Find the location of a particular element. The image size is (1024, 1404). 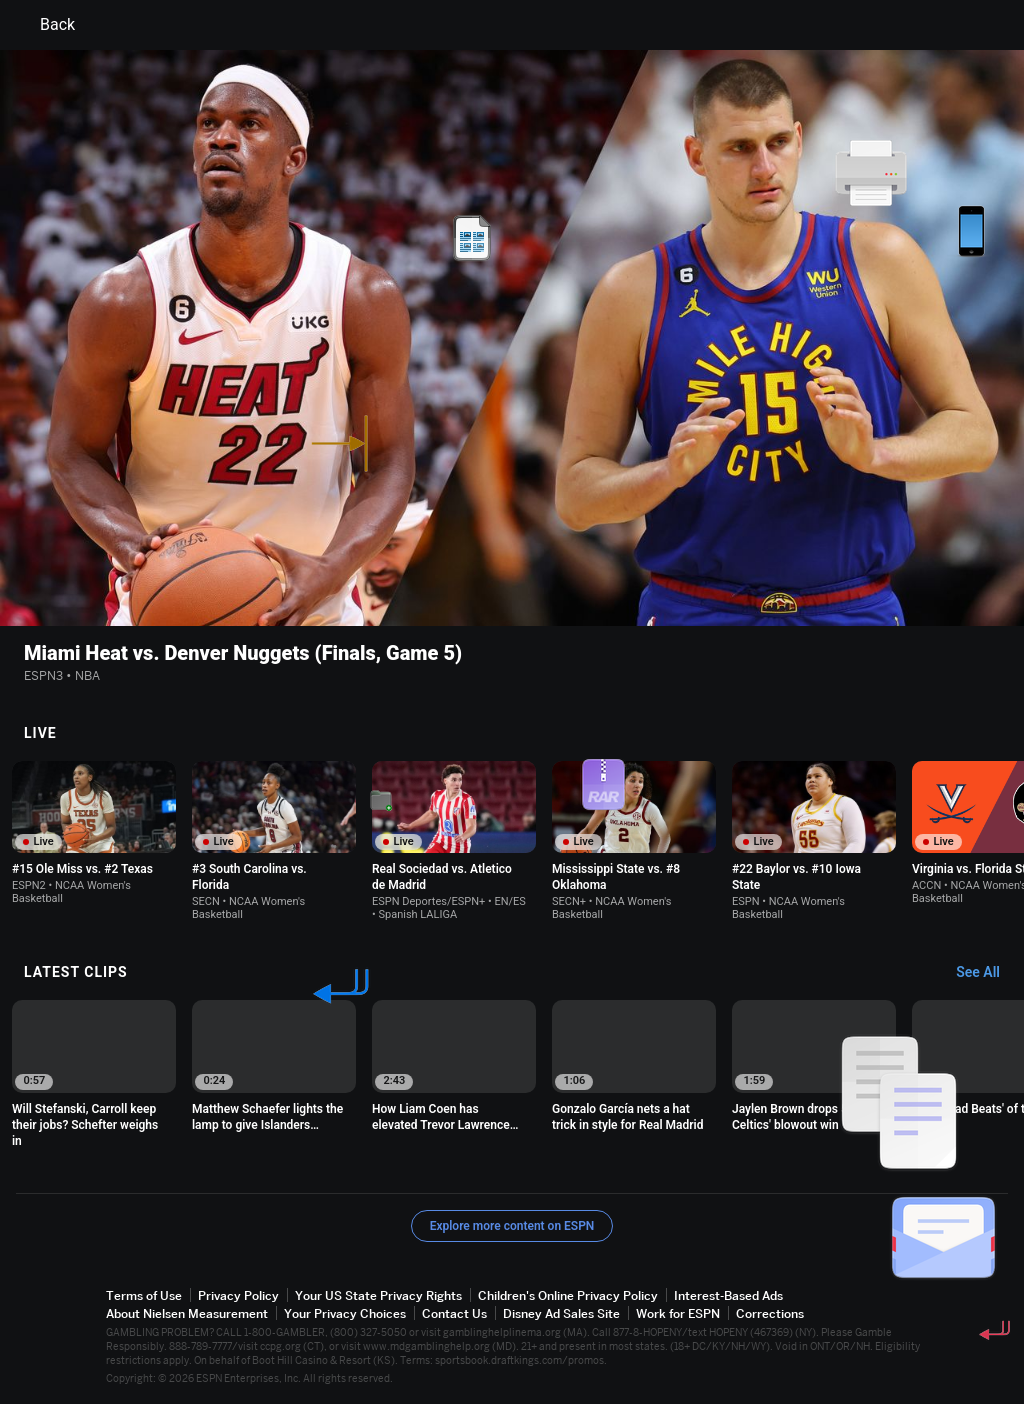

go to the last item or page is located at coordinates (339, 443).